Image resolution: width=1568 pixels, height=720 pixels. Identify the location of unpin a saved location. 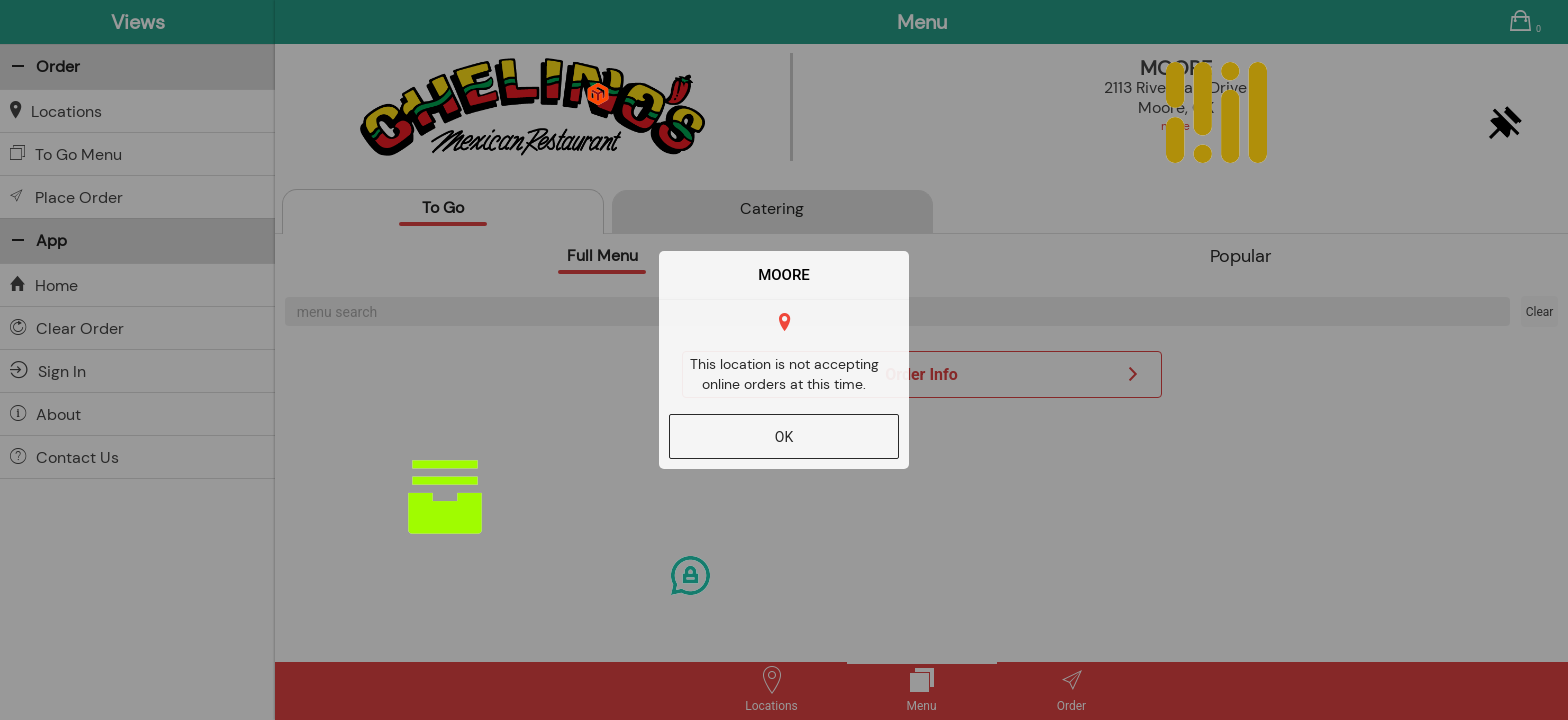
(1504, 124).